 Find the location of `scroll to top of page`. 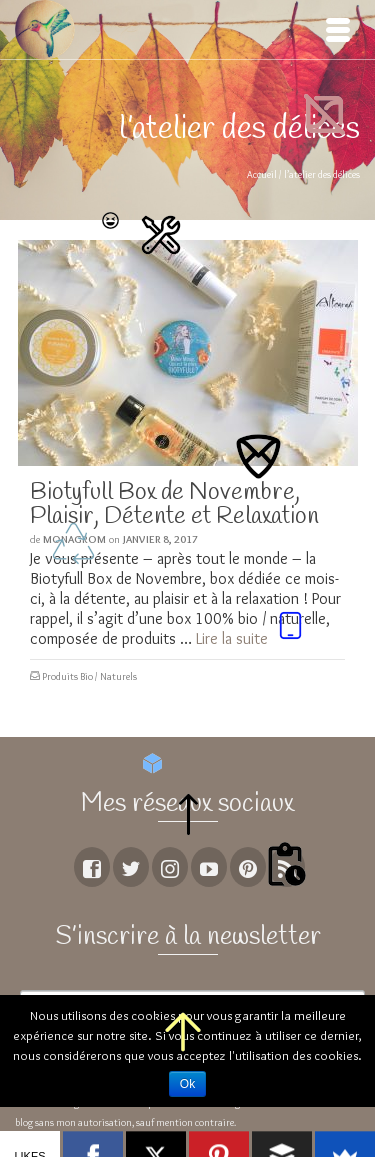

scroll to top of page is located at coordinates (188, 814).